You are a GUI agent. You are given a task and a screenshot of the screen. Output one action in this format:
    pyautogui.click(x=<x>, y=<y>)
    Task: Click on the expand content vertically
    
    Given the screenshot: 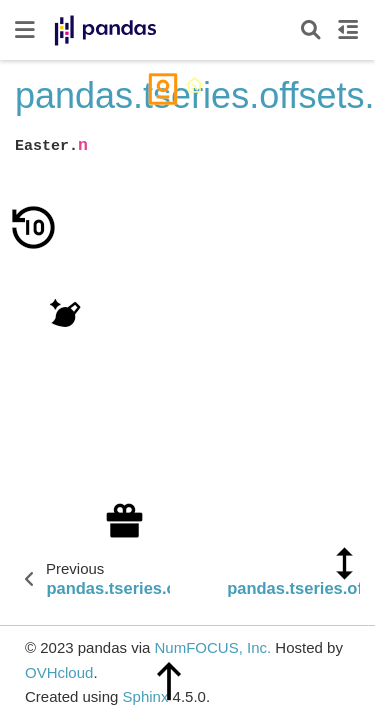 What is the action you would take?
    pyautogui.click(x=344, y=563)
    